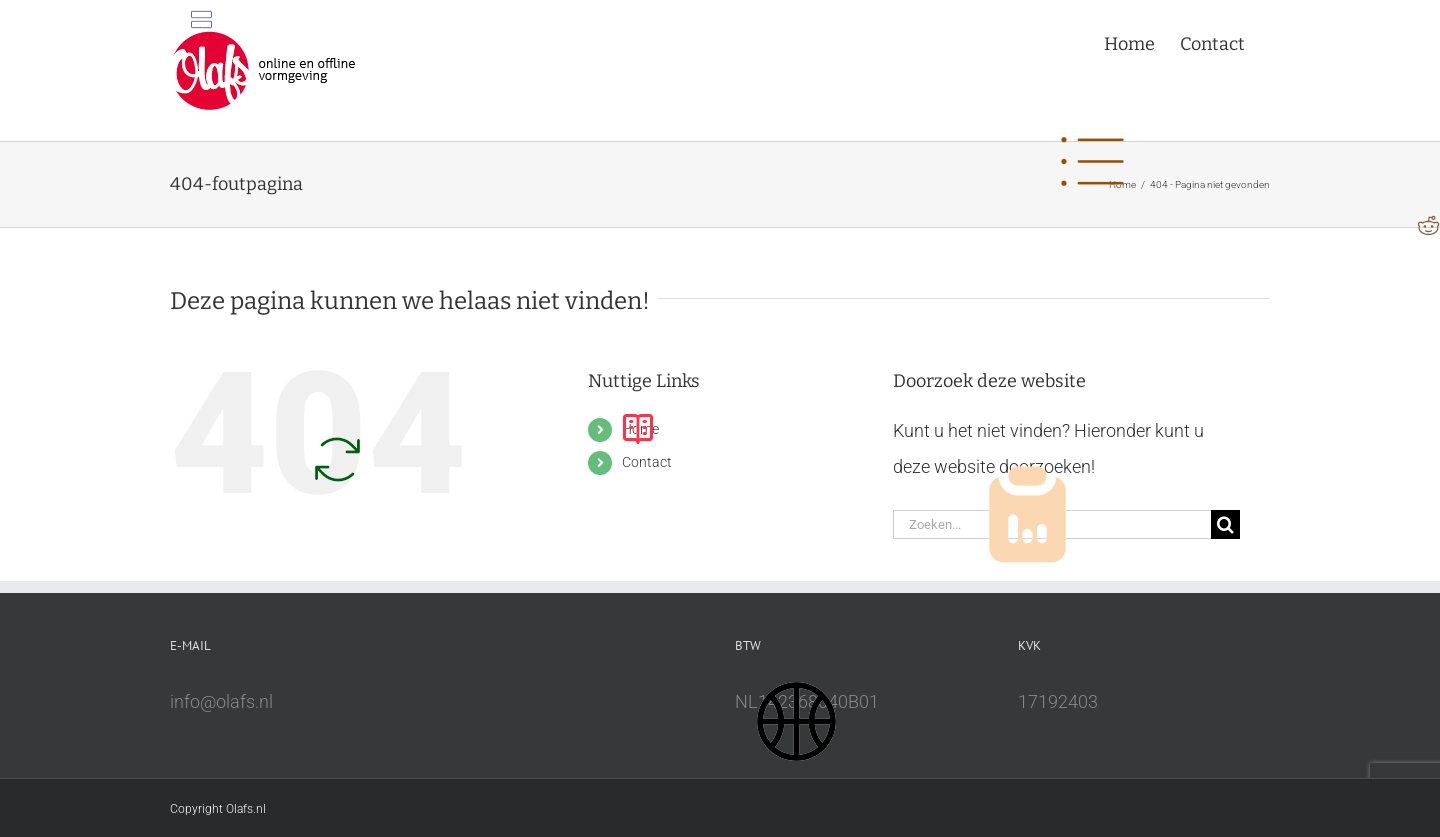  Describe the element at coordinates (796, 721) in the screenshot. I see `access sports or basketball-related content` at that location.